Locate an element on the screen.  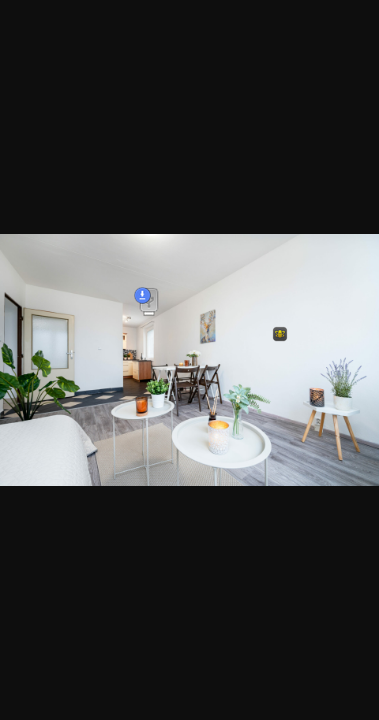
open freeplane mind mapping application is located at coordinates (280, 334).